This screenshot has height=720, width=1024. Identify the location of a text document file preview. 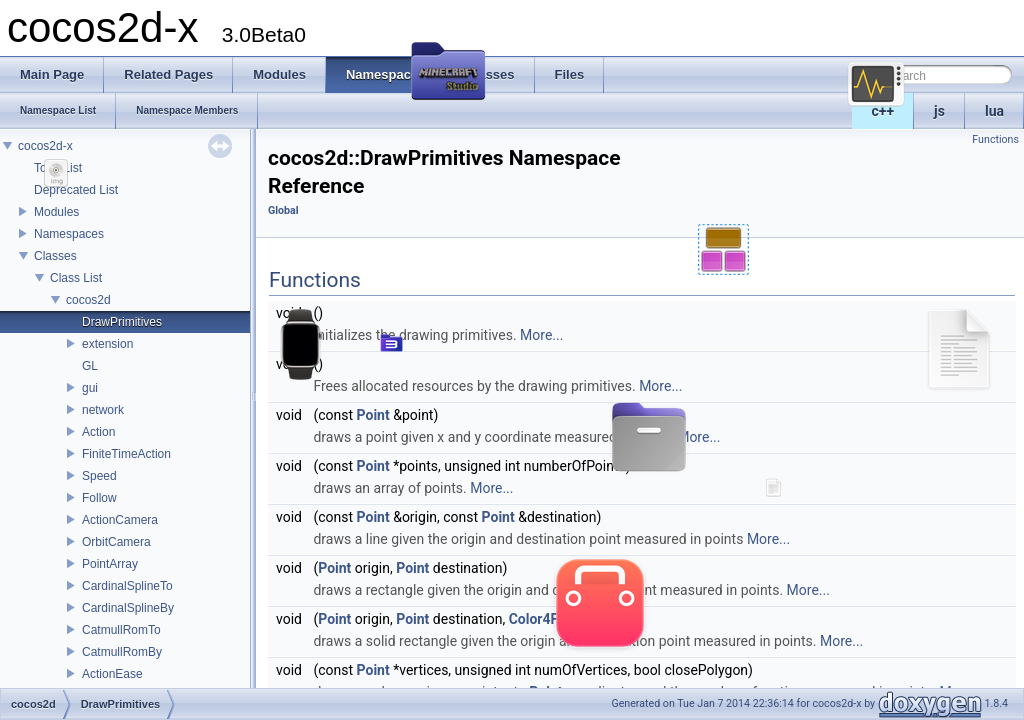
(959, 350).